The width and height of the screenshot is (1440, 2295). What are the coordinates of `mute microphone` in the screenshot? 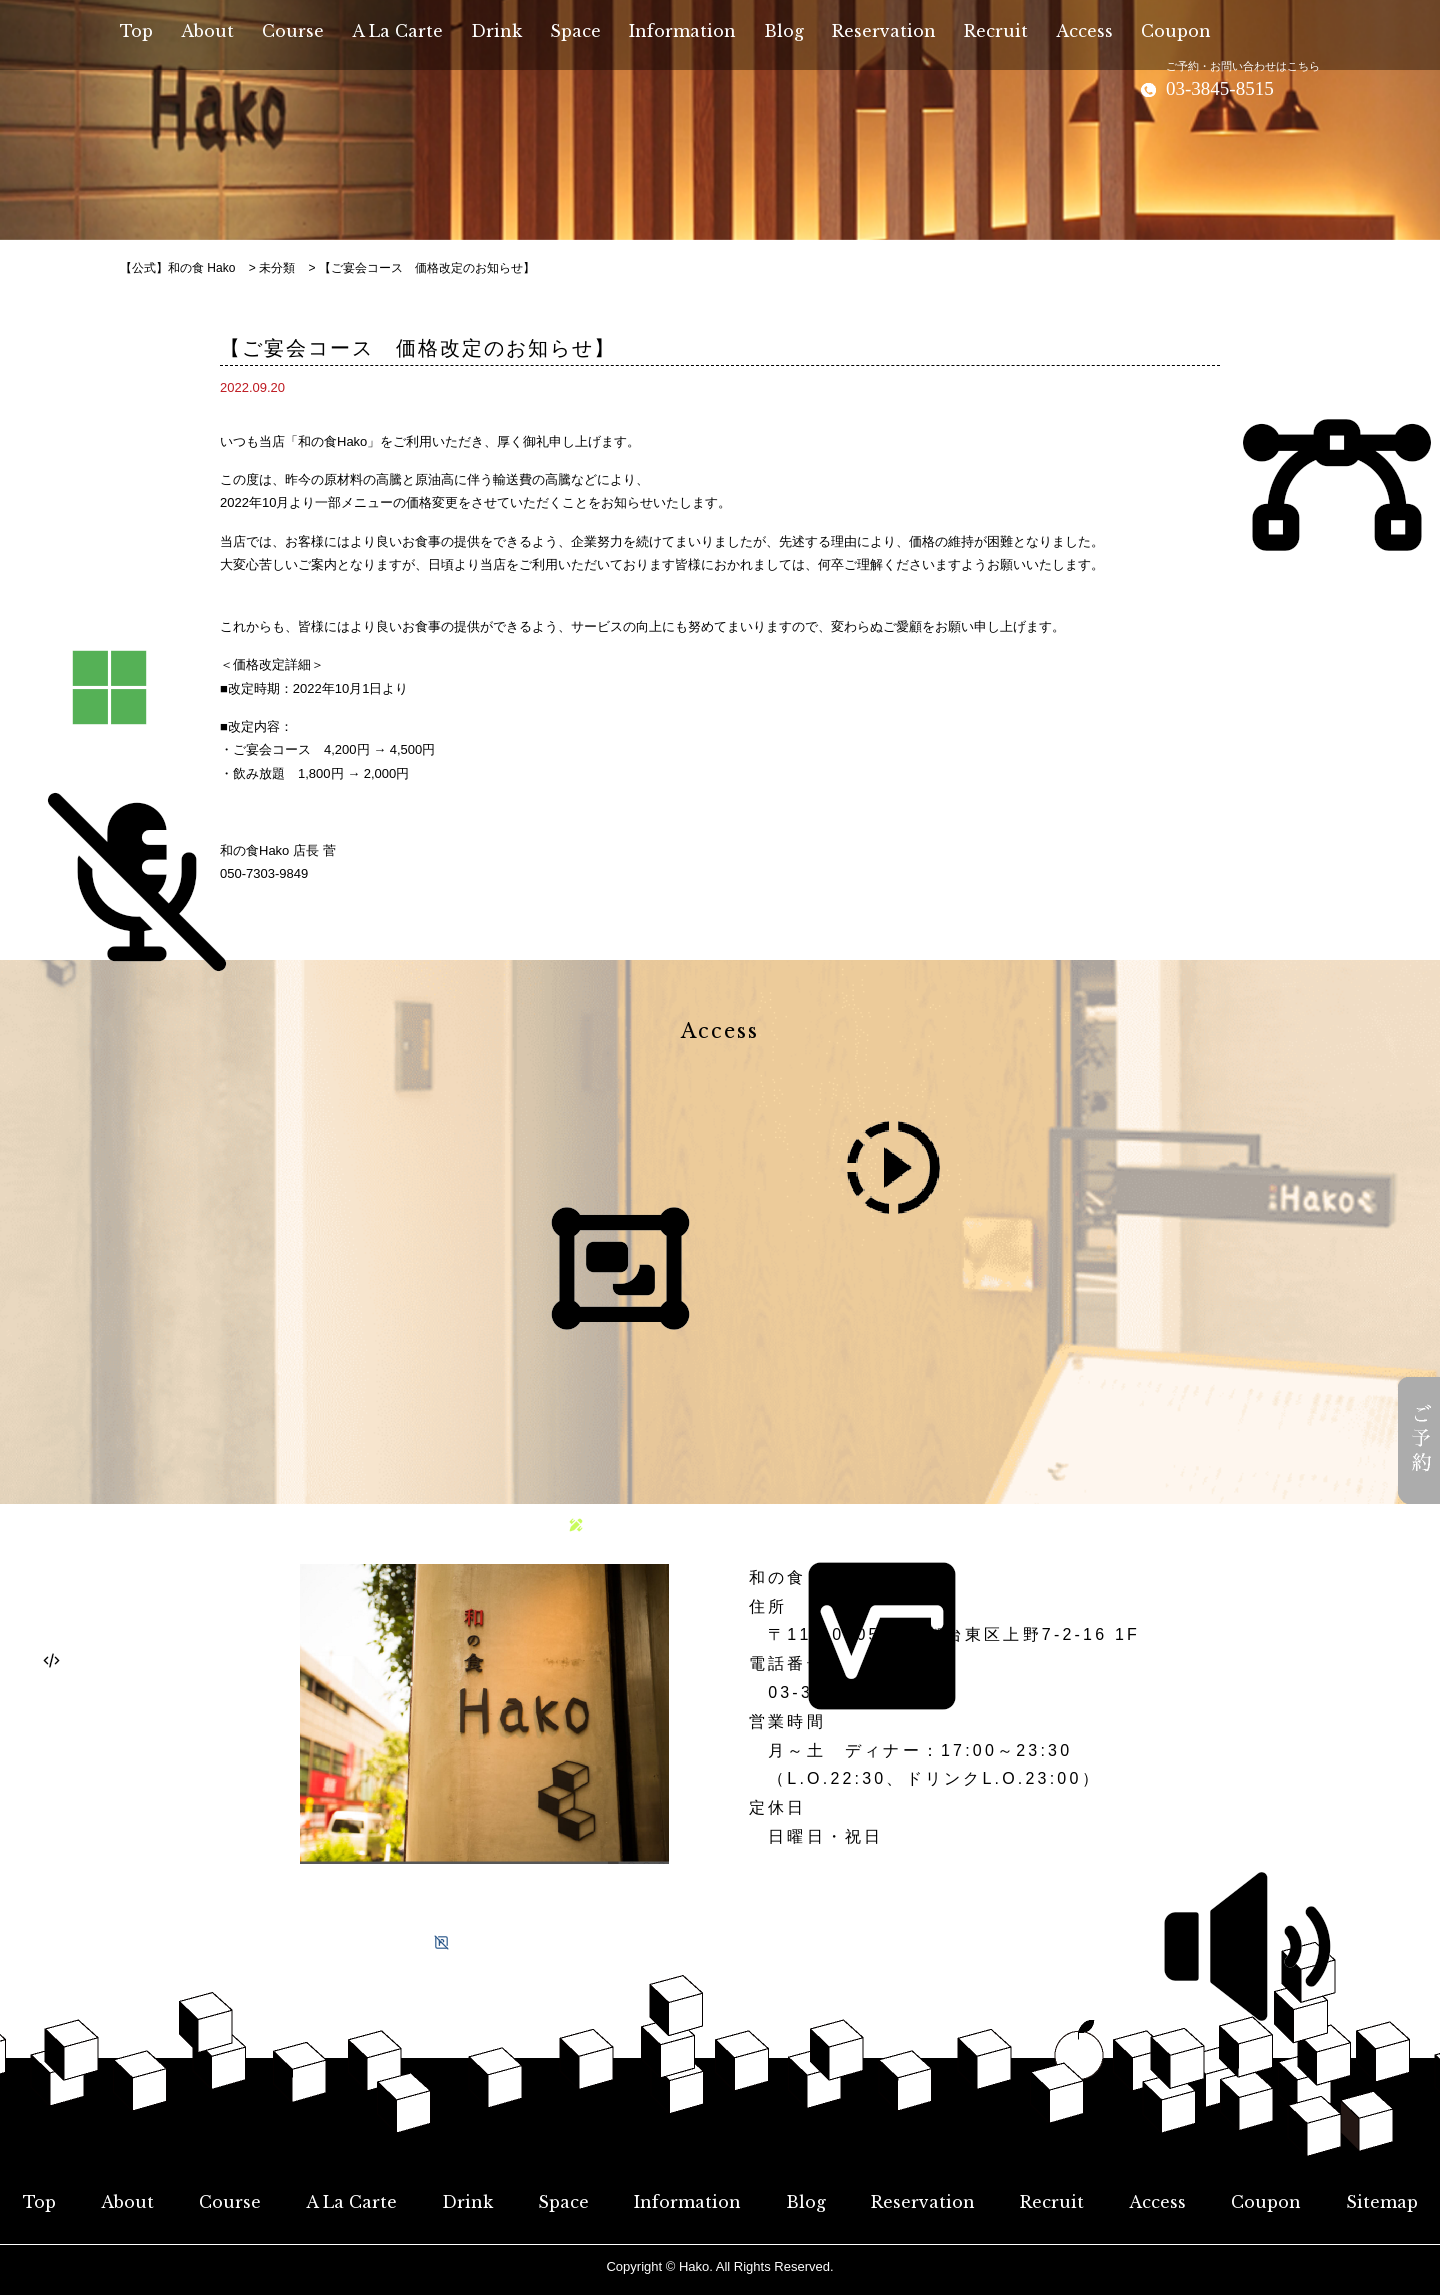 It's located at (137, 882).